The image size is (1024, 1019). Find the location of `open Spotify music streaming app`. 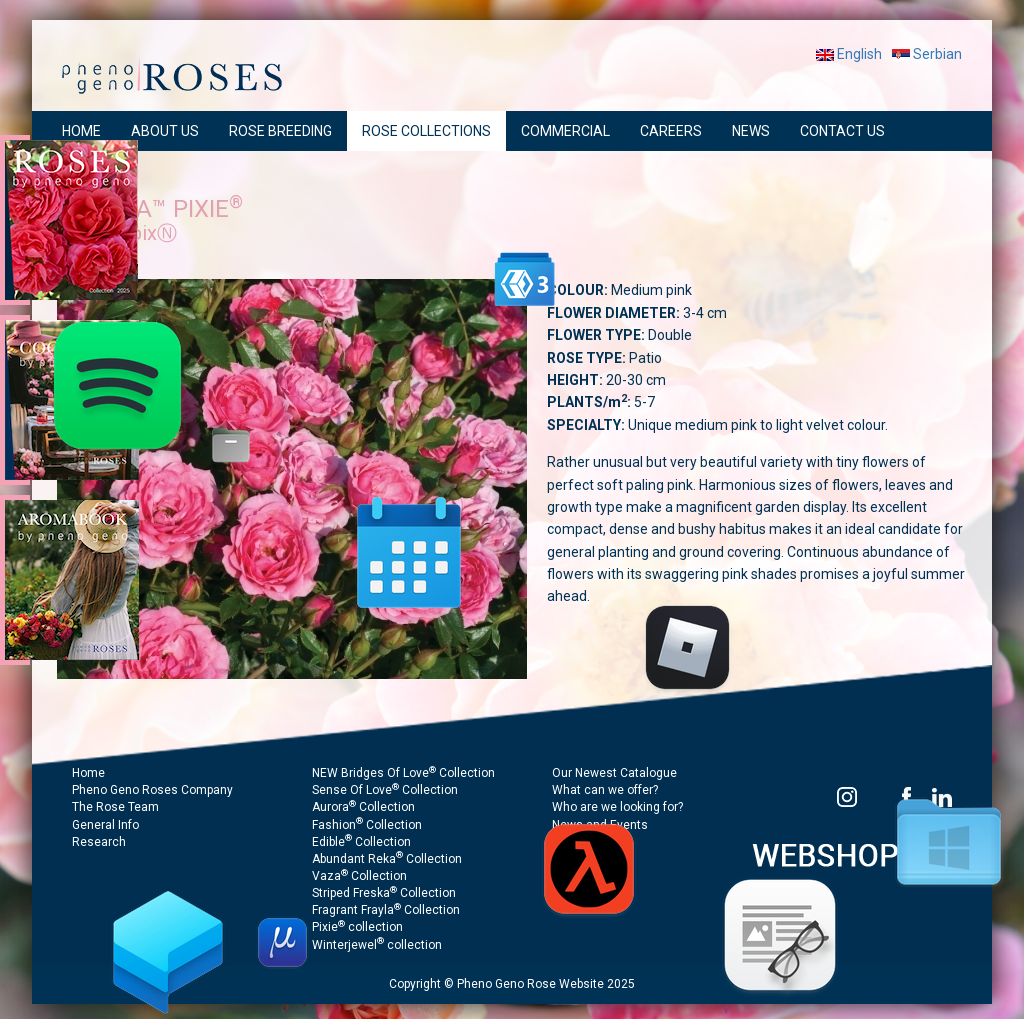

open Spotify music streaming app is located at coordinates (117, 385).